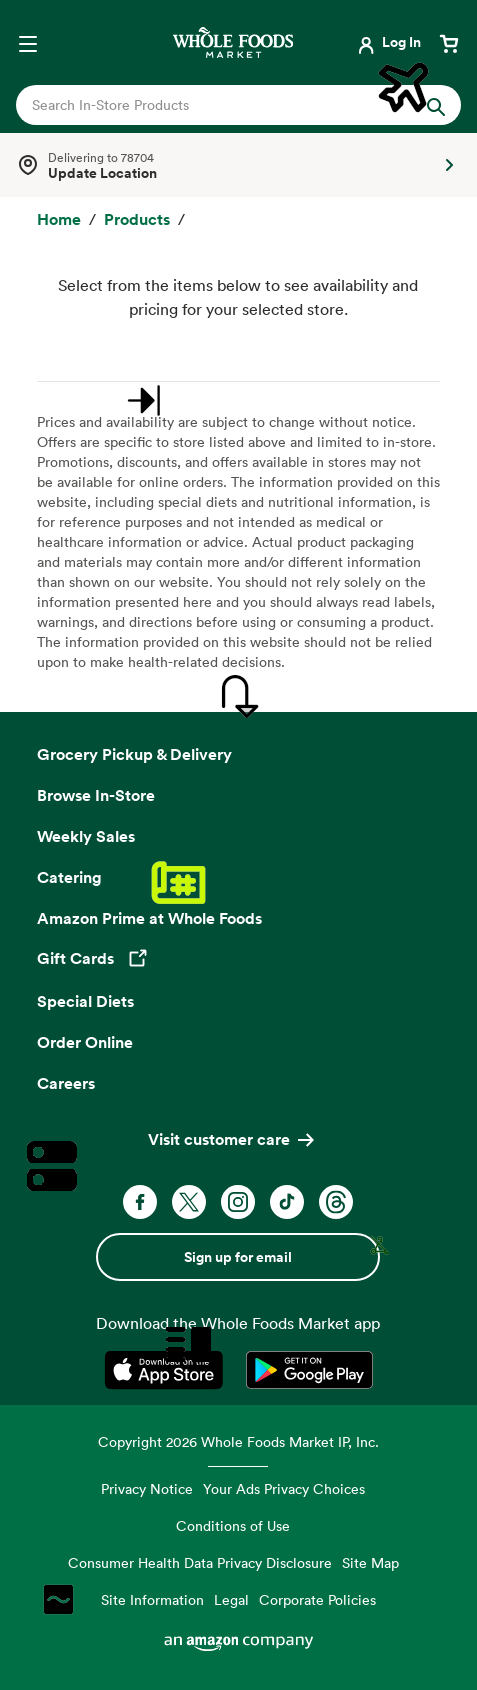  Describe the element at coordinates (52, 1166) in the screenshot. I see `access server or DNS settings` at that location.